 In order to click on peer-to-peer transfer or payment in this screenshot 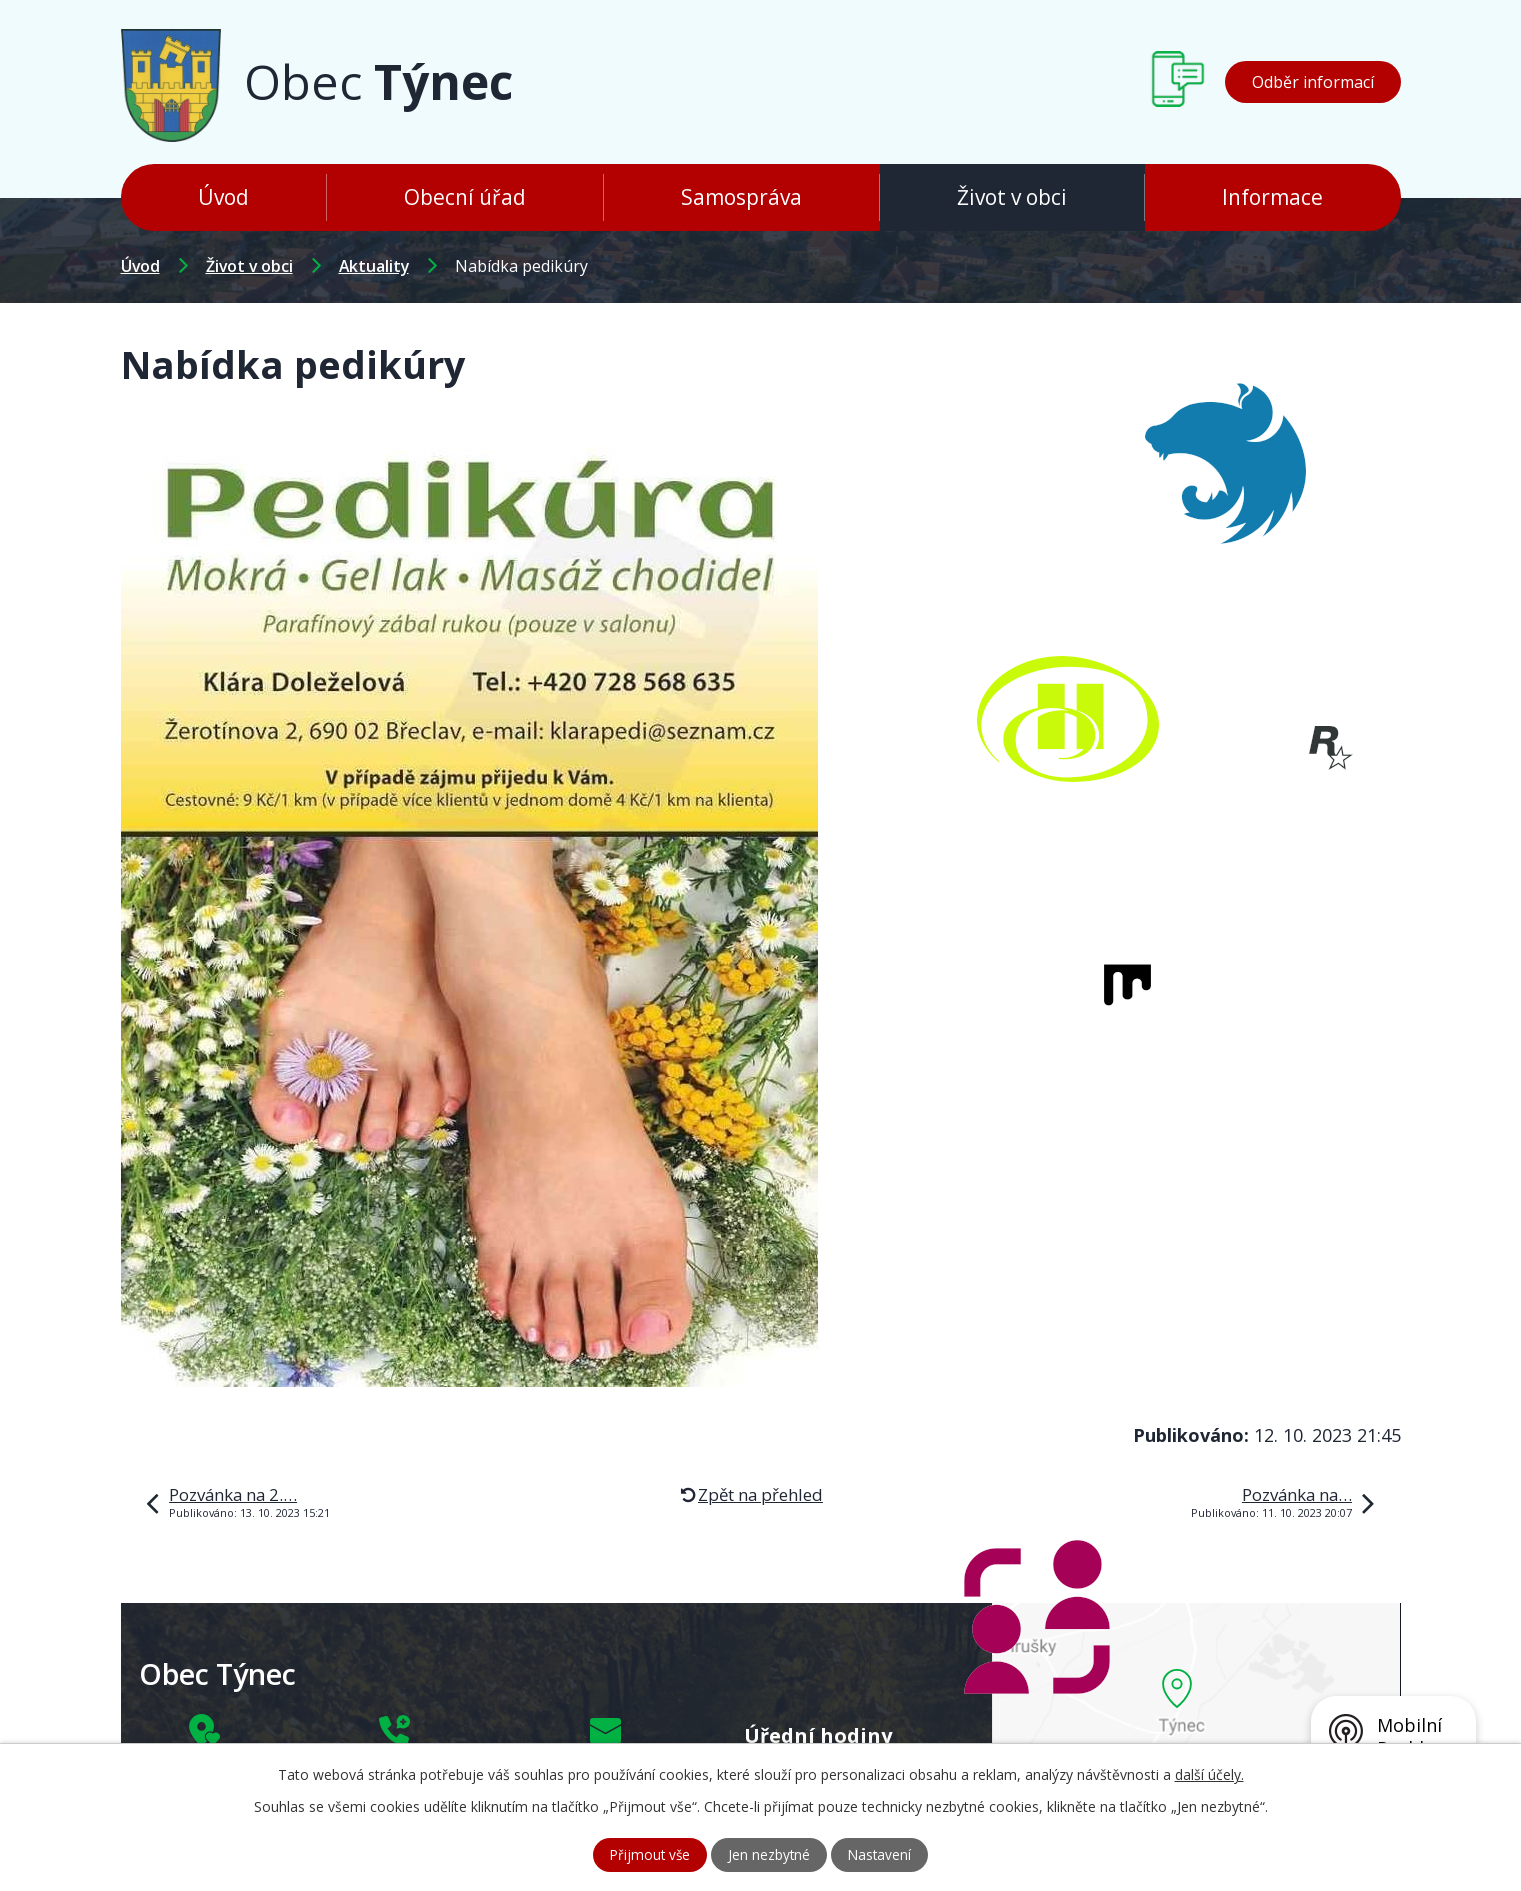, I will do `click(1037, 1621)`.